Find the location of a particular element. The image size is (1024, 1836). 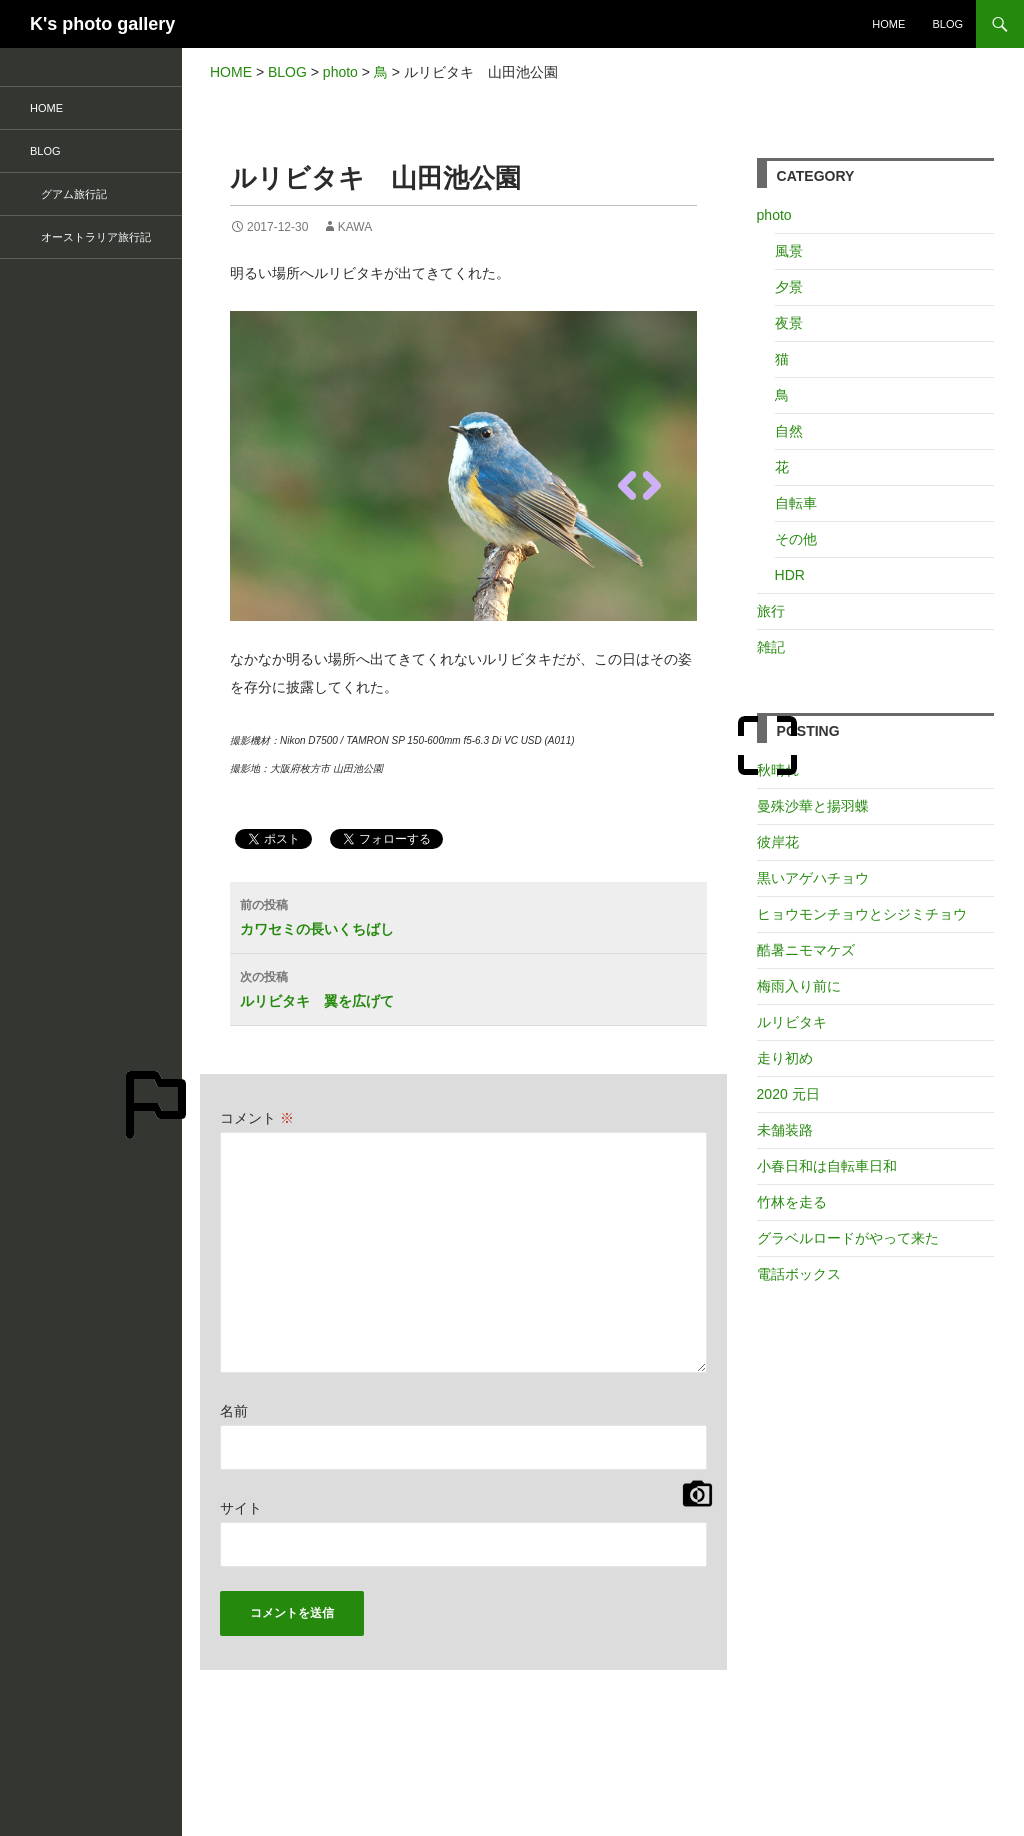

flag an item for review is located at coordinates (154, 1103).